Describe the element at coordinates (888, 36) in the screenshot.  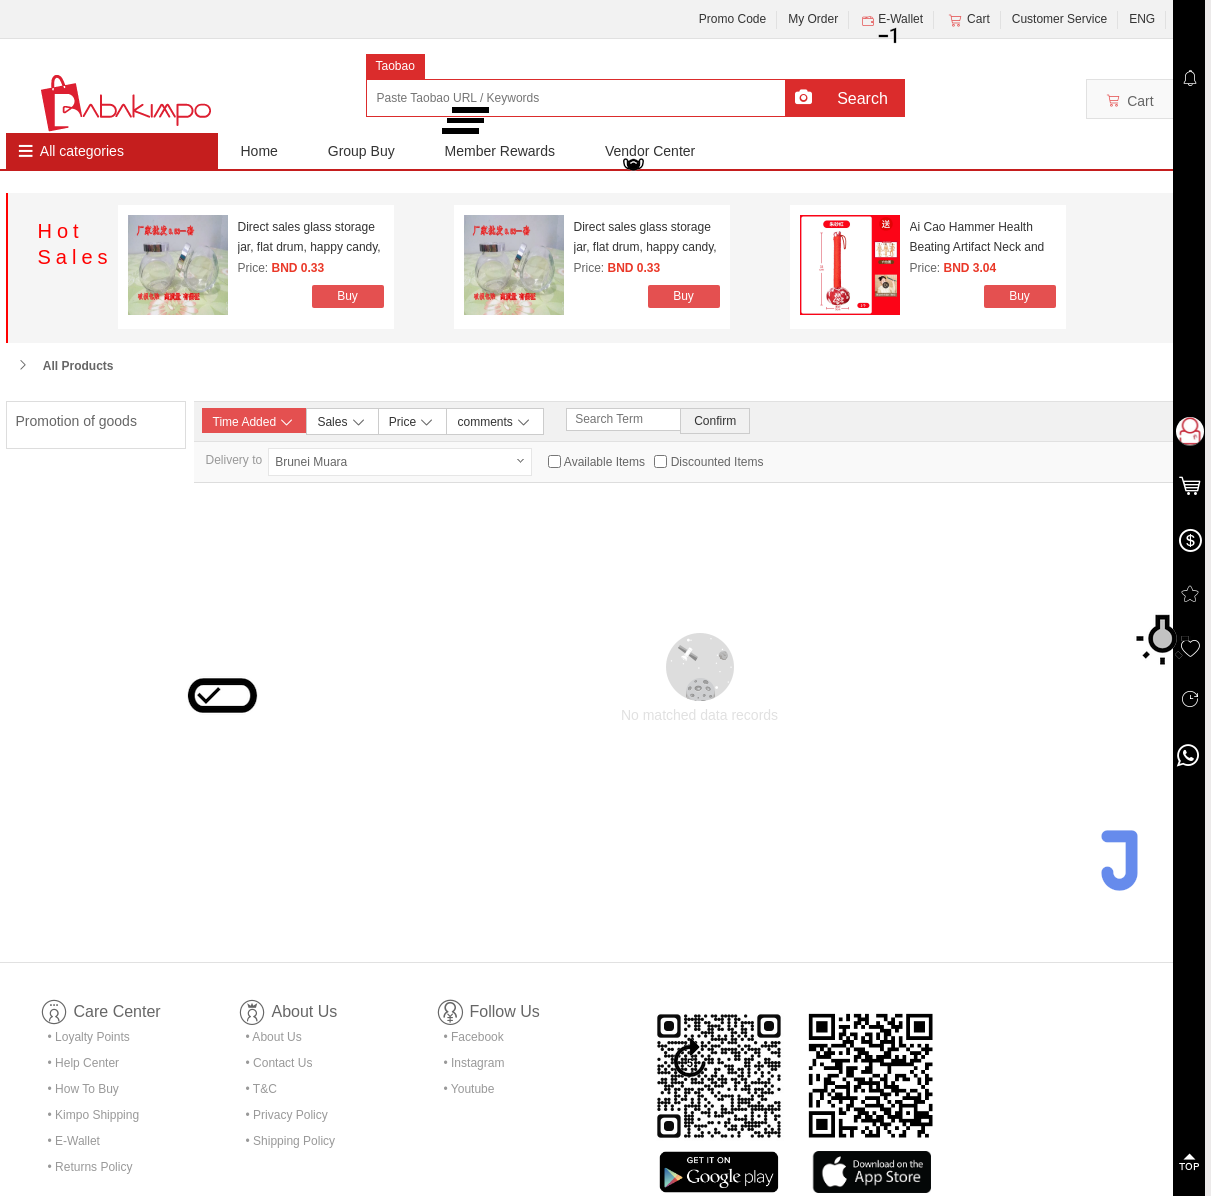
I see `decrease exposure by one stop` at that location.